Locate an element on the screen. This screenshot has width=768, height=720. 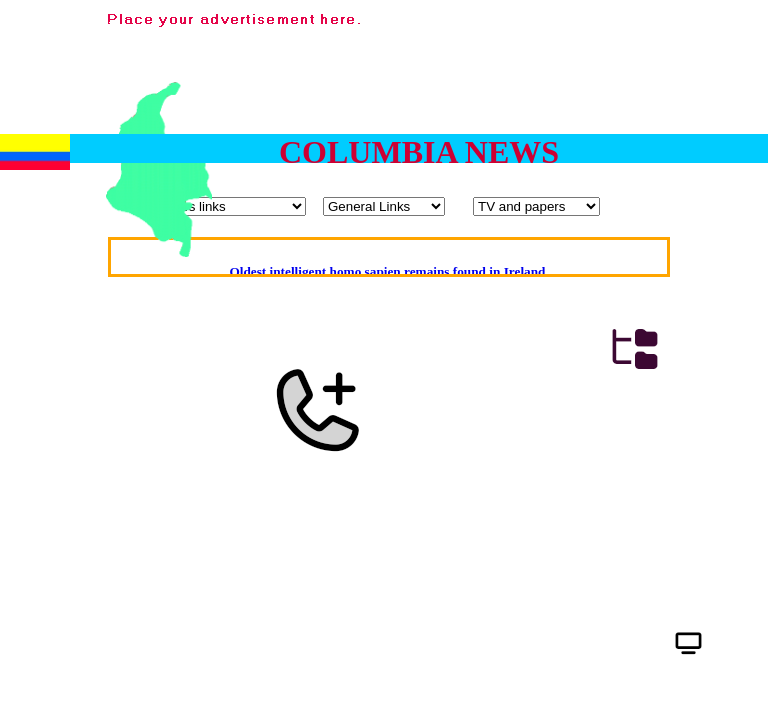
add a new contact is located at coordinates (319, 408).